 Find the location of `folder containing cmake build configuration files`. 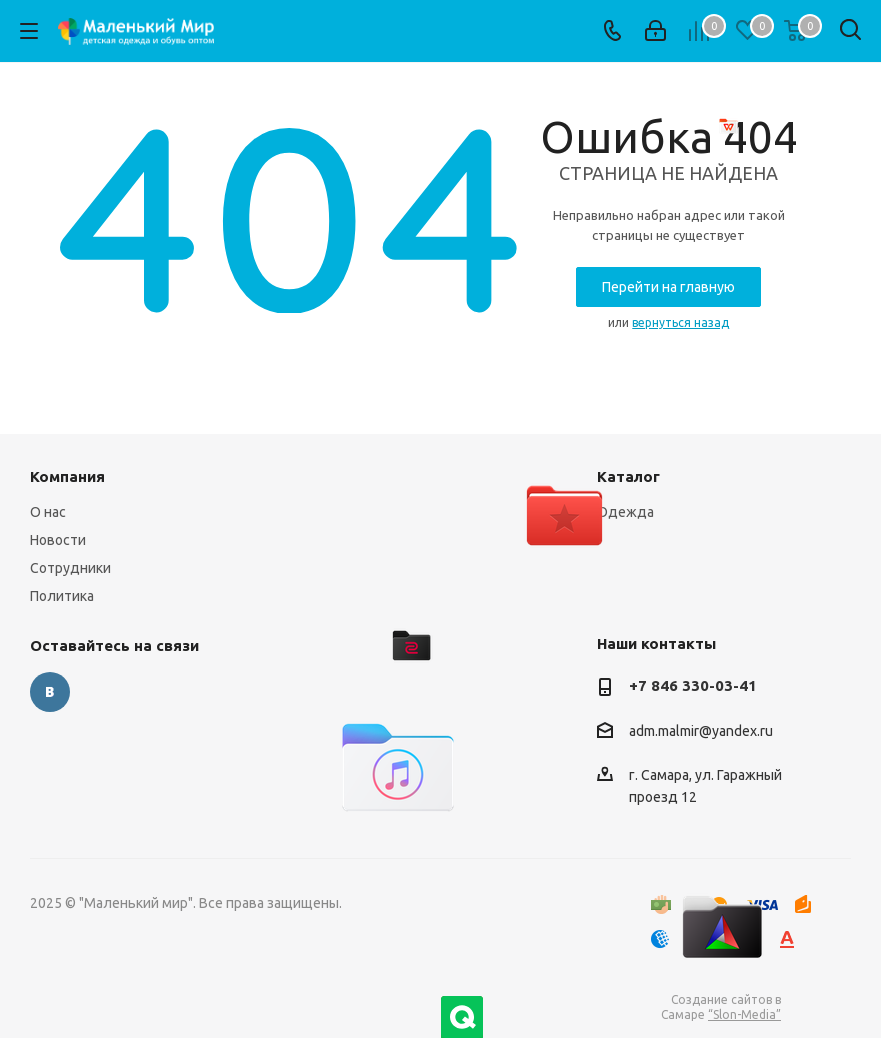

folder containing cmake build configuration files is located at coordinates (722, 929).